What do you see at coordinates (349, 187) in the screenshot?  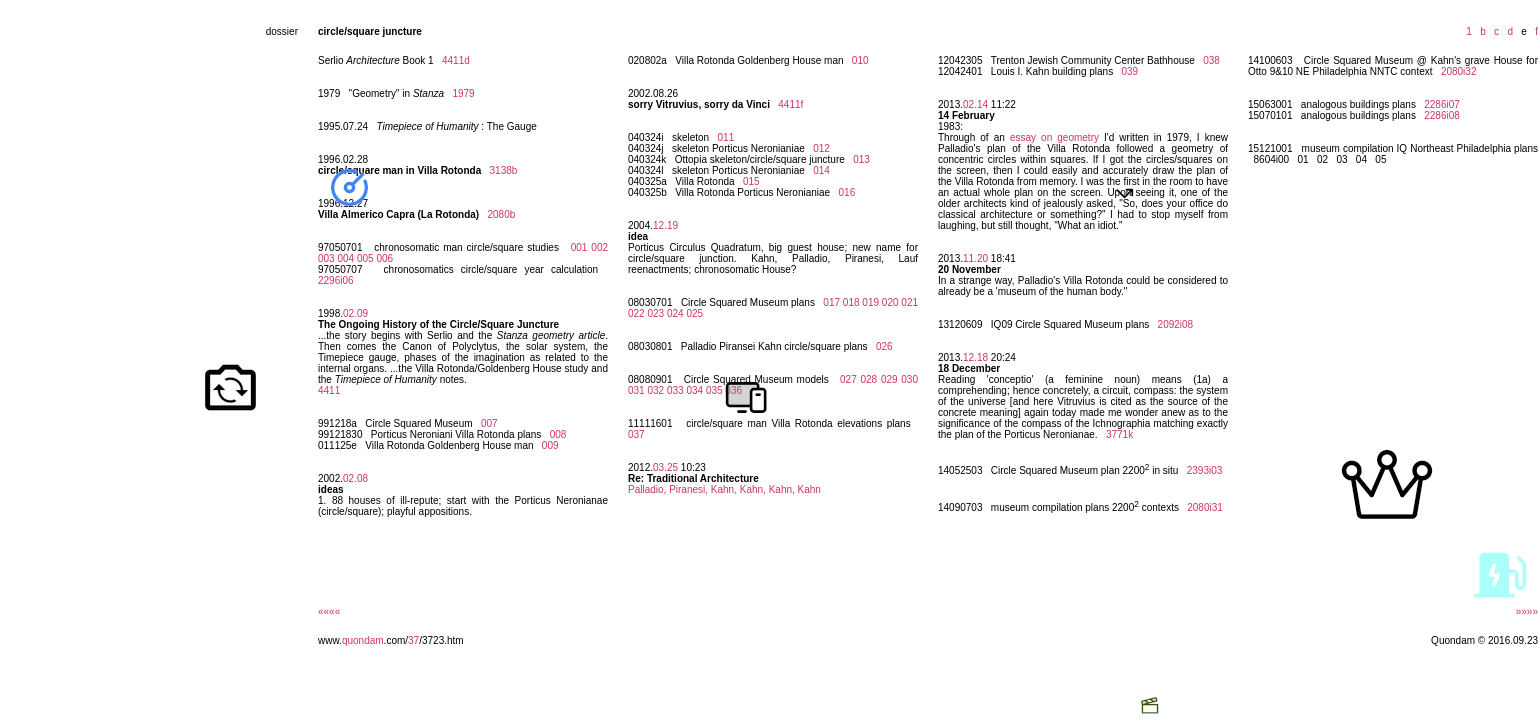 I see `view performance metrics or usage statistics` at bounding box center [349, 187].